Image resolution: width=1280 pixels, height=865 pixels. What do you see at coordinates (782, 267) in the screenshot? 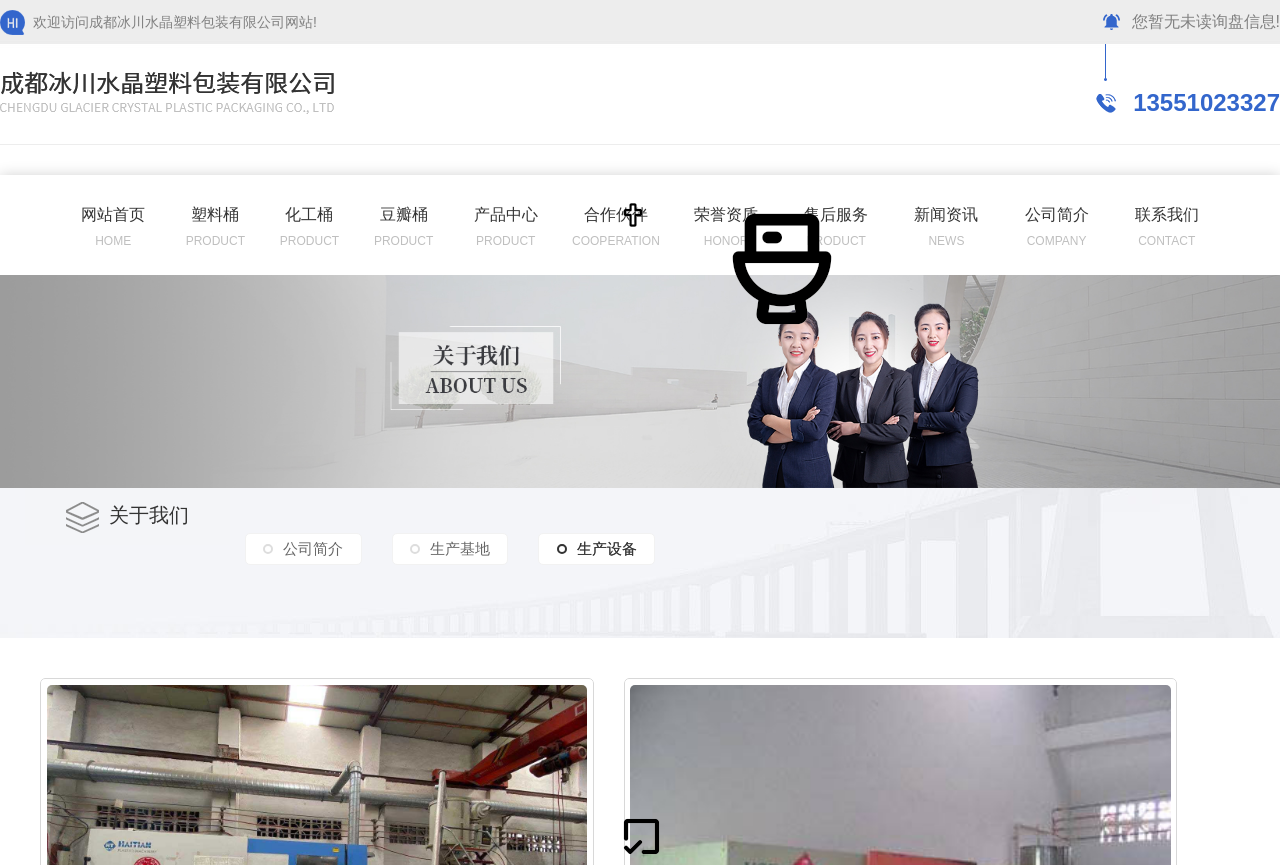
I see `find nearby restrooms` at bounding box center [782, 267].